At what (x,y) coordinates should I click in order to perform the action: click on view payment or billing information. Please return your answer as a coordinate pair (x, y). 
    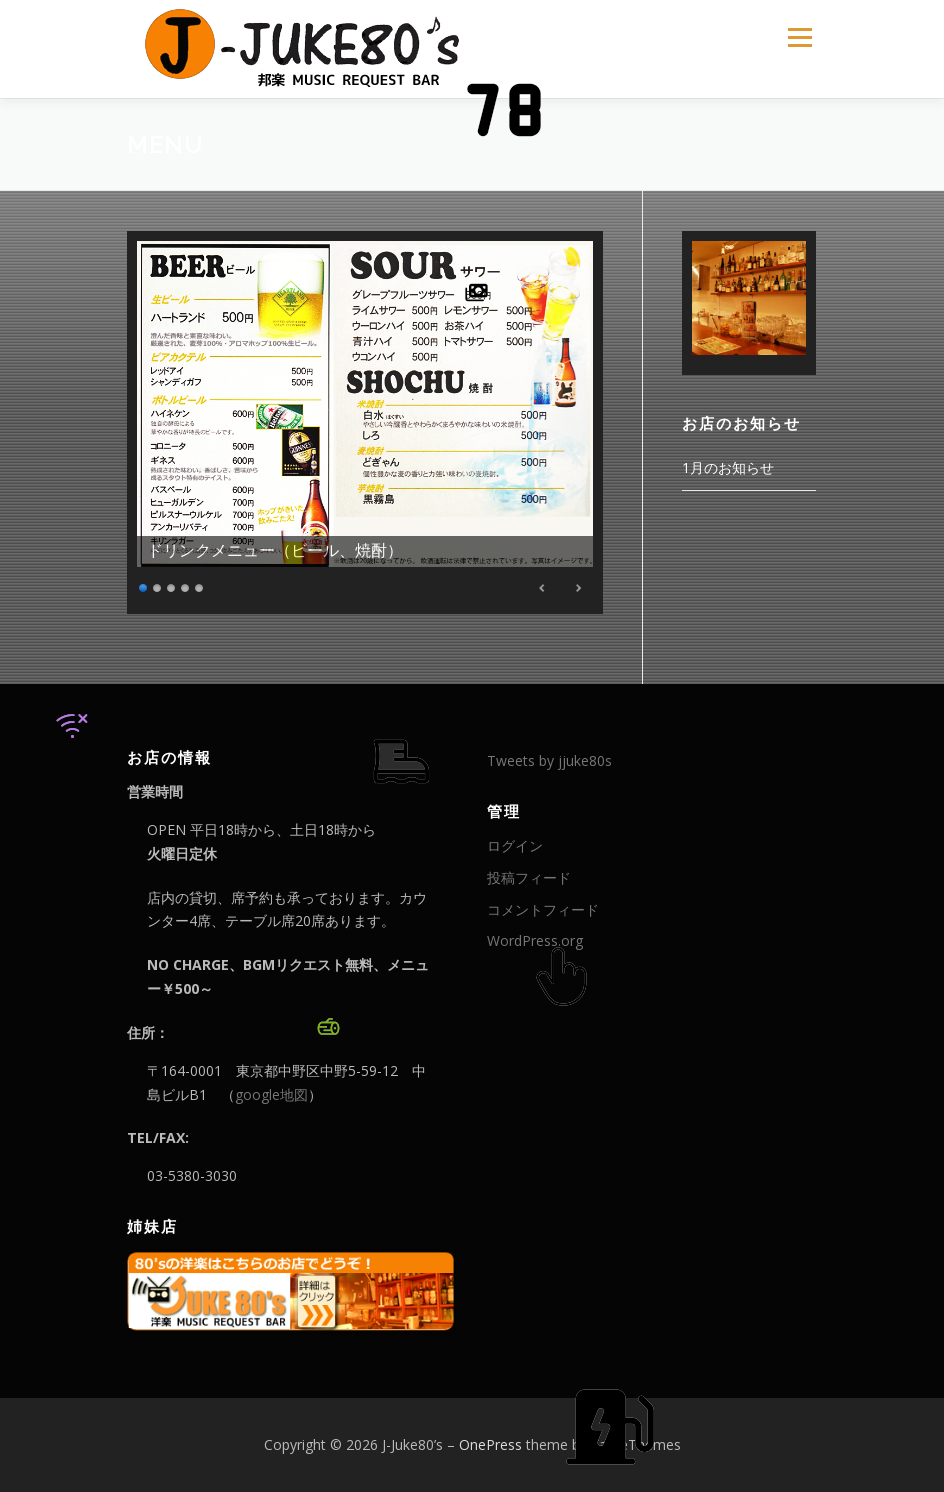
    Looking at the image, I should click on (476, 292).